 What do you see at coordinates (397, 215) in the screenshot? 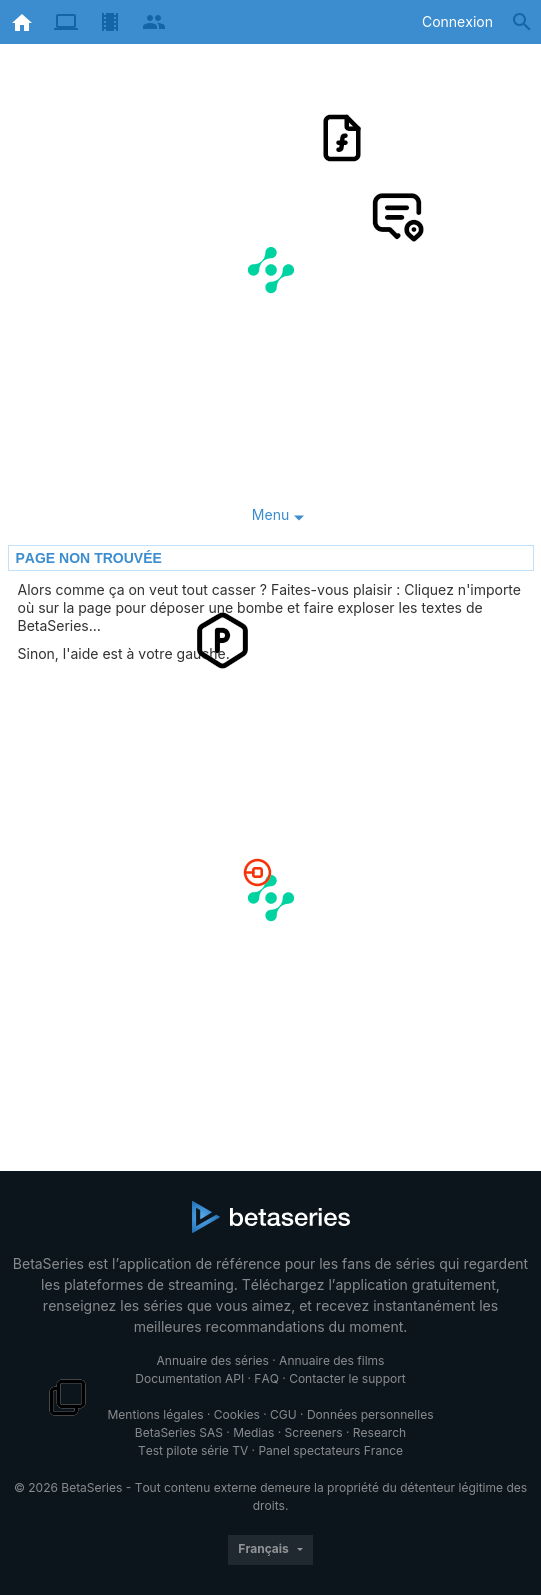
I see `pin a message to a specific location` at bounding box center [397, 215].